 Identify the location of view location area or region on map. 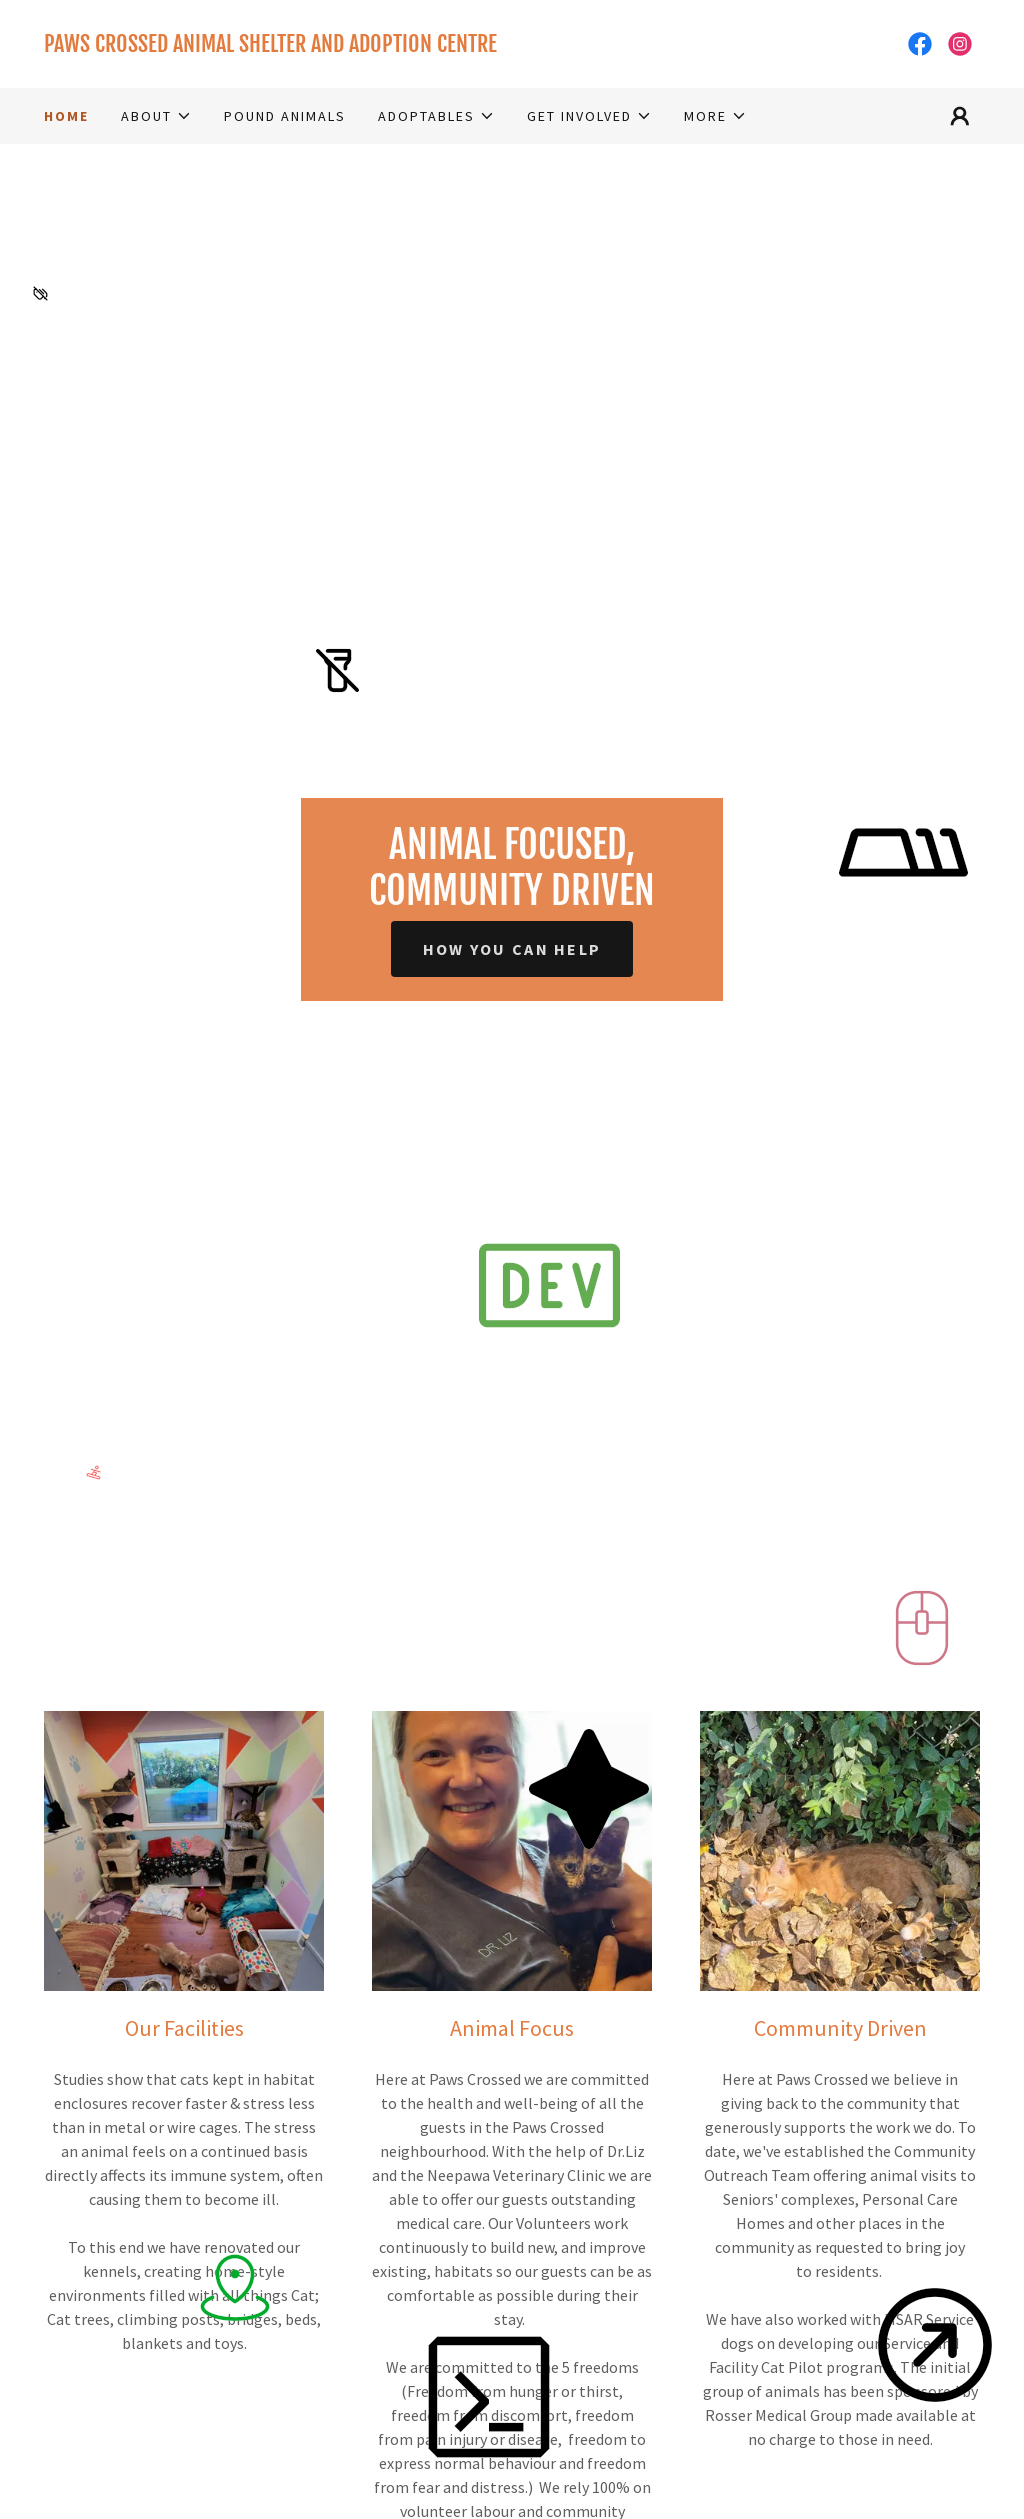
(235, 2289).